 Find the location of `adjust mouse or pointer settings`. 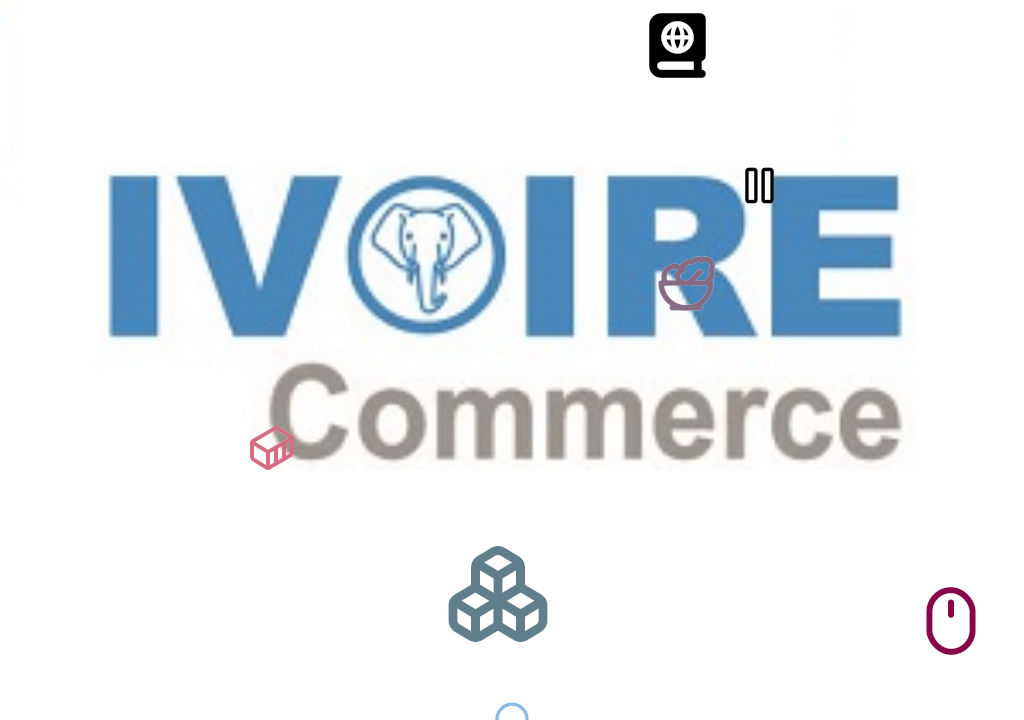

adjust mouse or pointer settings is located at coordinates (951, 621).